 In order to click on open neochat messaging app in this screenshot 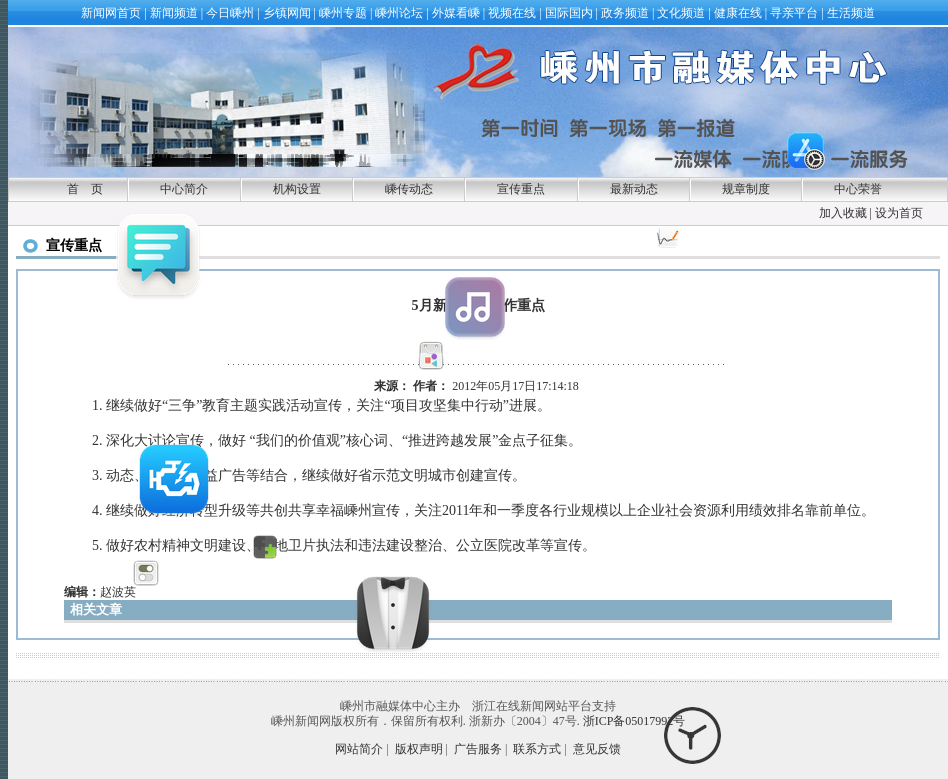, I will do `click(158, 254)`.